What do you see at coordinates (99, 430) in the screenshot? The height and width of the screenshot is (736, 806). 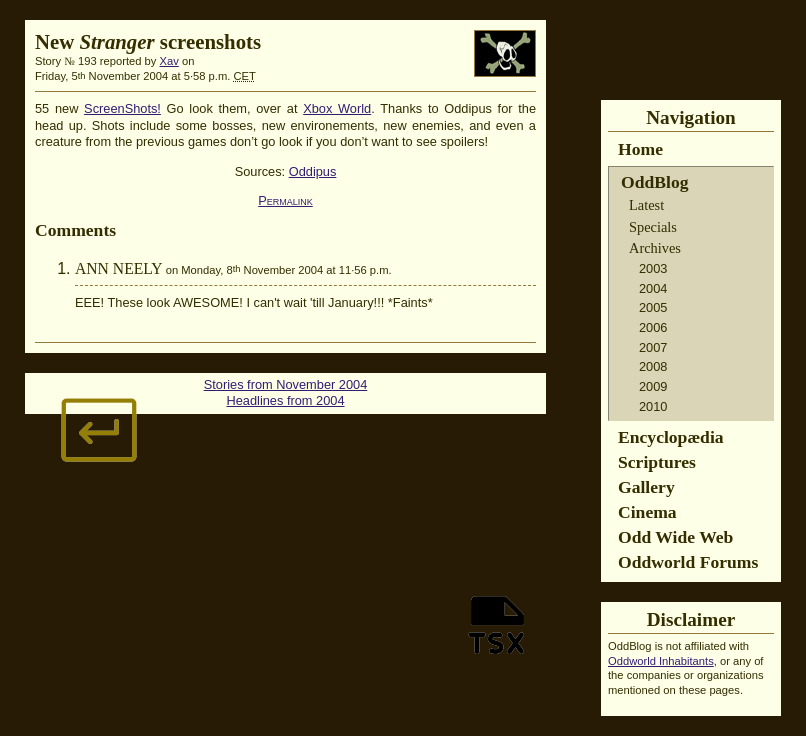 I see `press enter or return key` at bounding box center [99, 430].